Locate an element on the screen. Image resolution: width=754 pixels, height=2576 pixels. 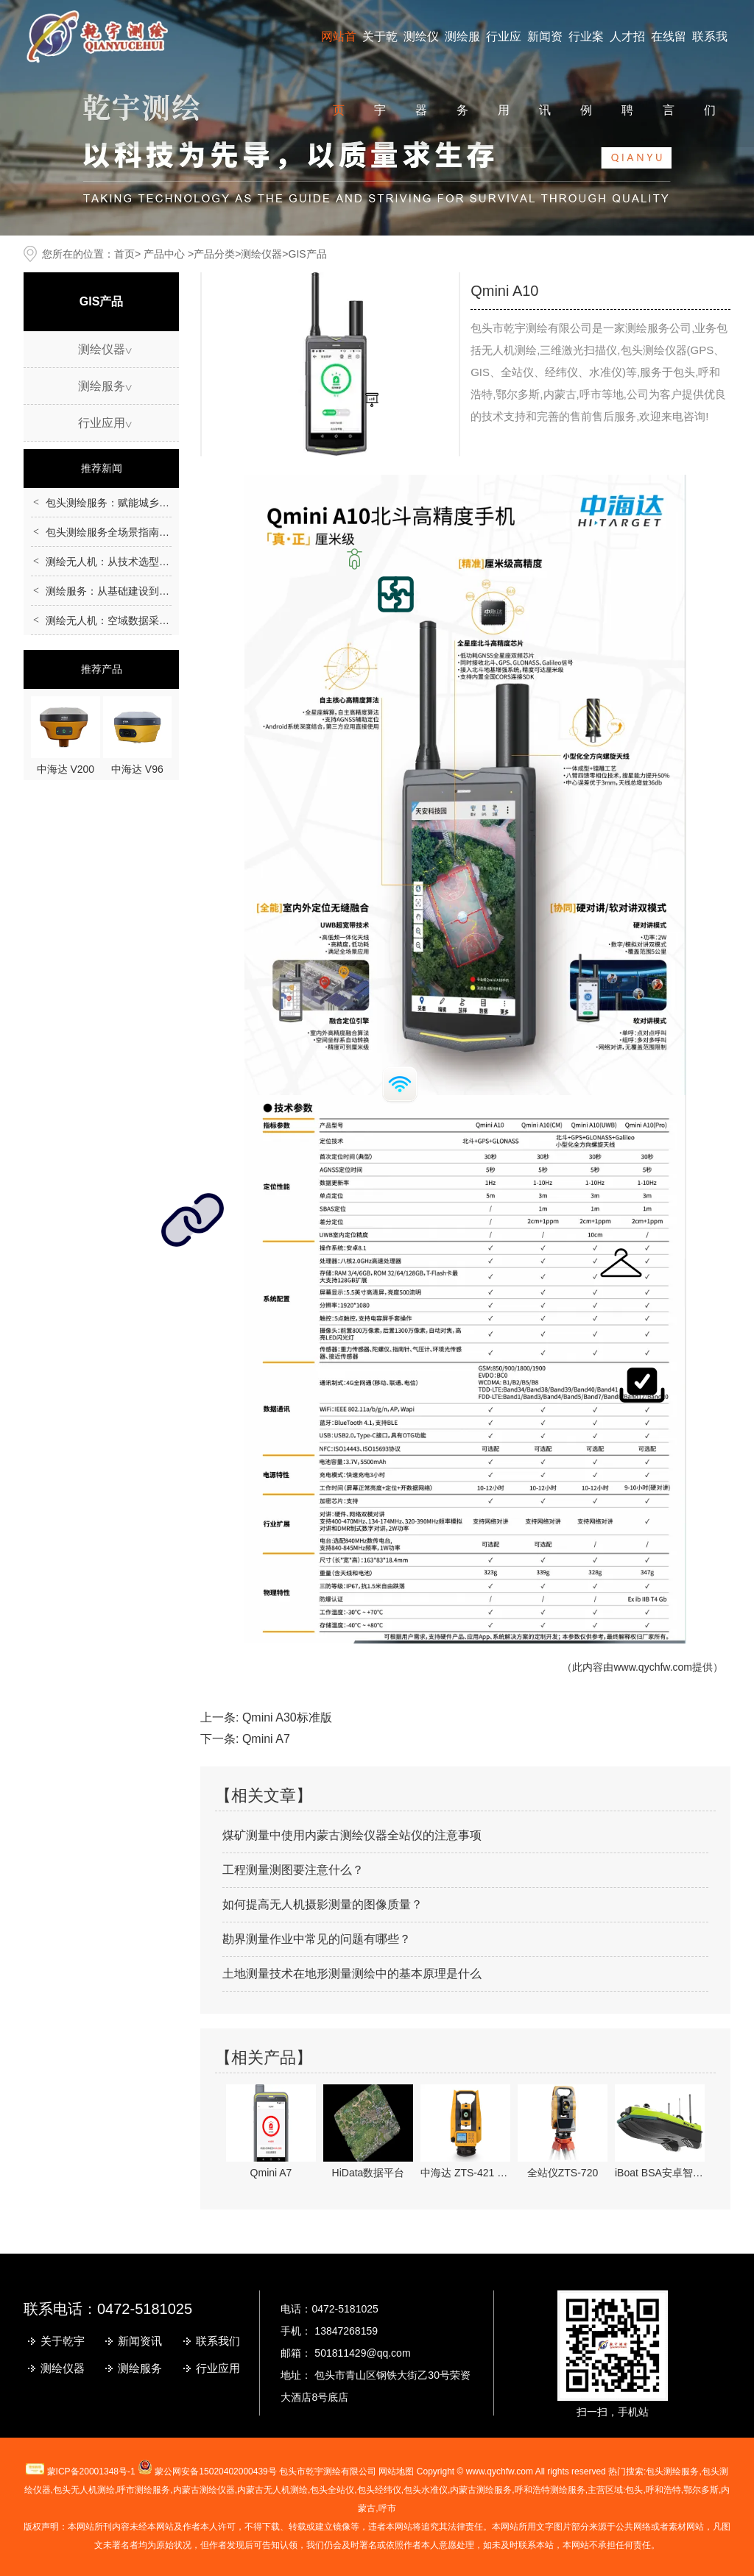
cast your vote or submit a ballot is located at coordinates (642, 1385).